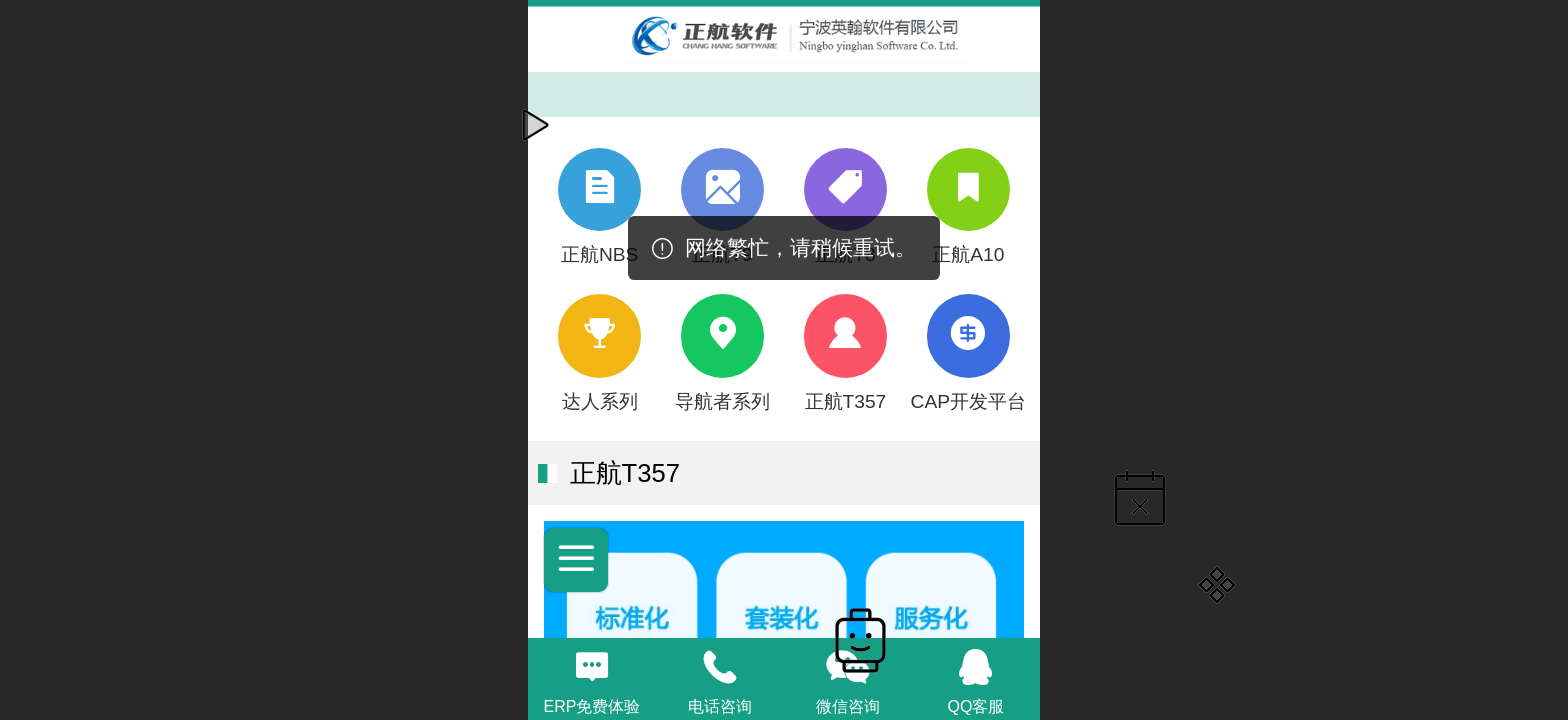 The width and height of the screenshot is (1568, 720). Describe the element at coordinates (1140, 500) in the screenshot. I see `cancel or delete an event` at that location.